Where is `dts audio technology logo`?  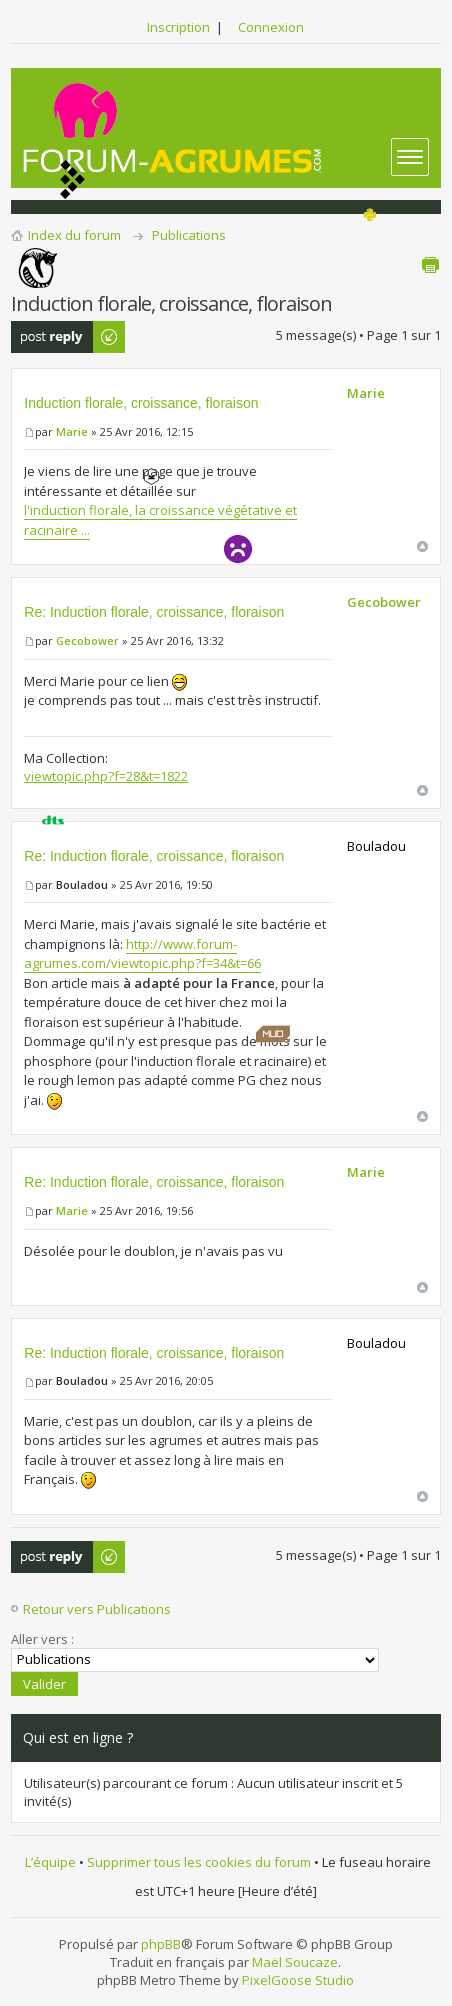
dts audio technology logo is located at coordinates (53, 820).